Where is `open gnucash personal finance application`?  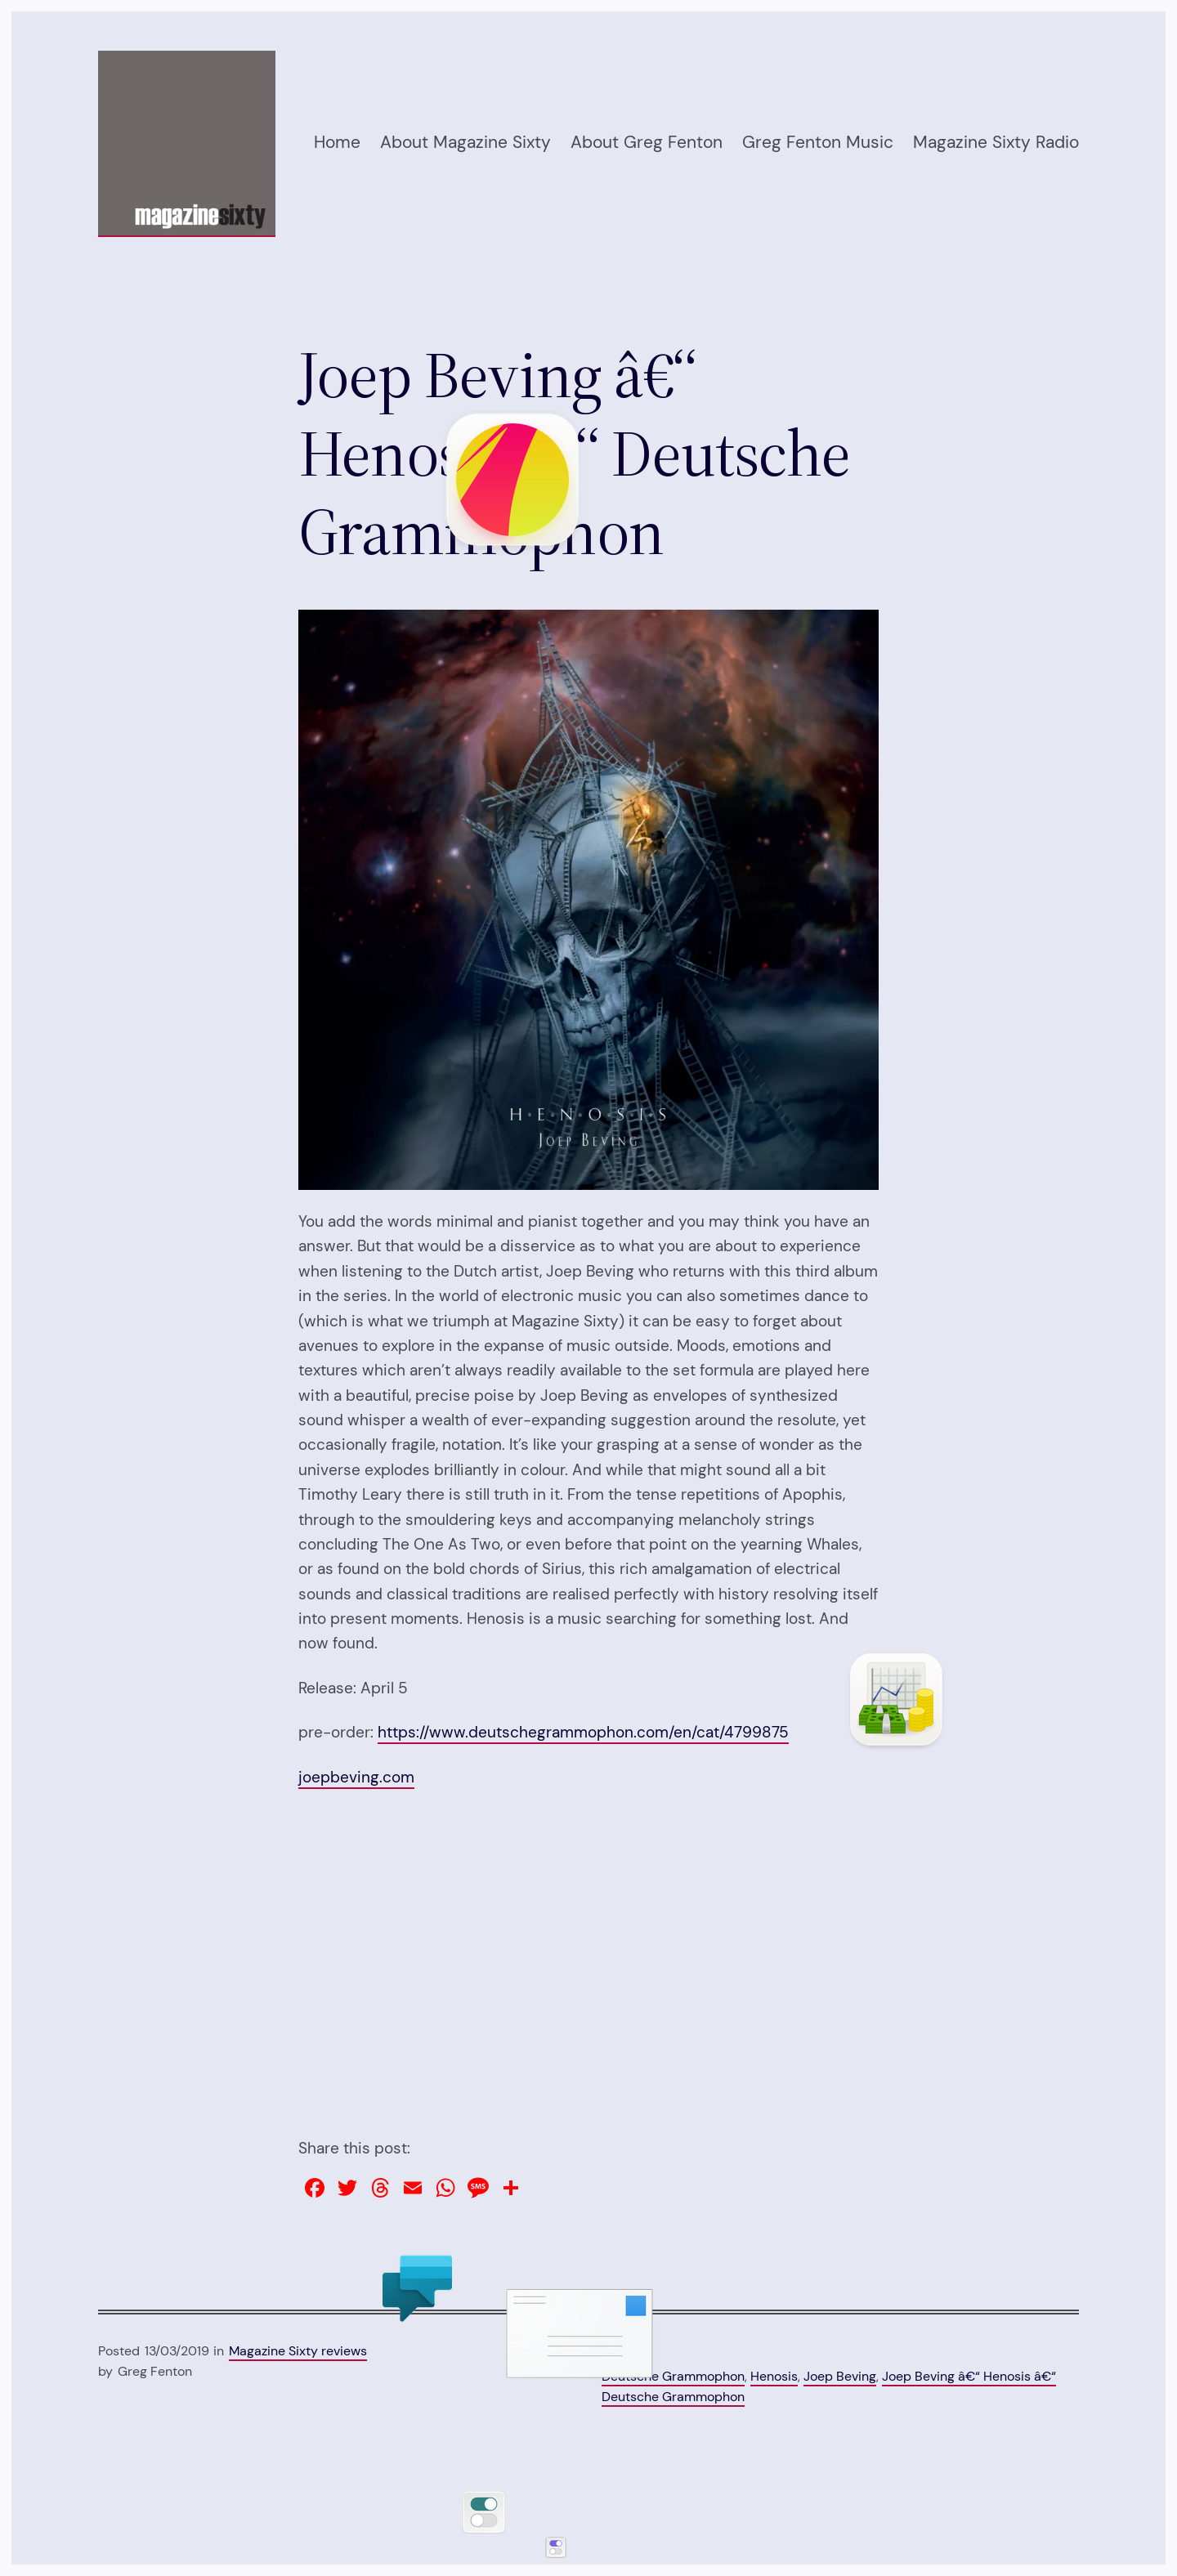
open gnucash personal finance application is located at coordinates (896, 1699).